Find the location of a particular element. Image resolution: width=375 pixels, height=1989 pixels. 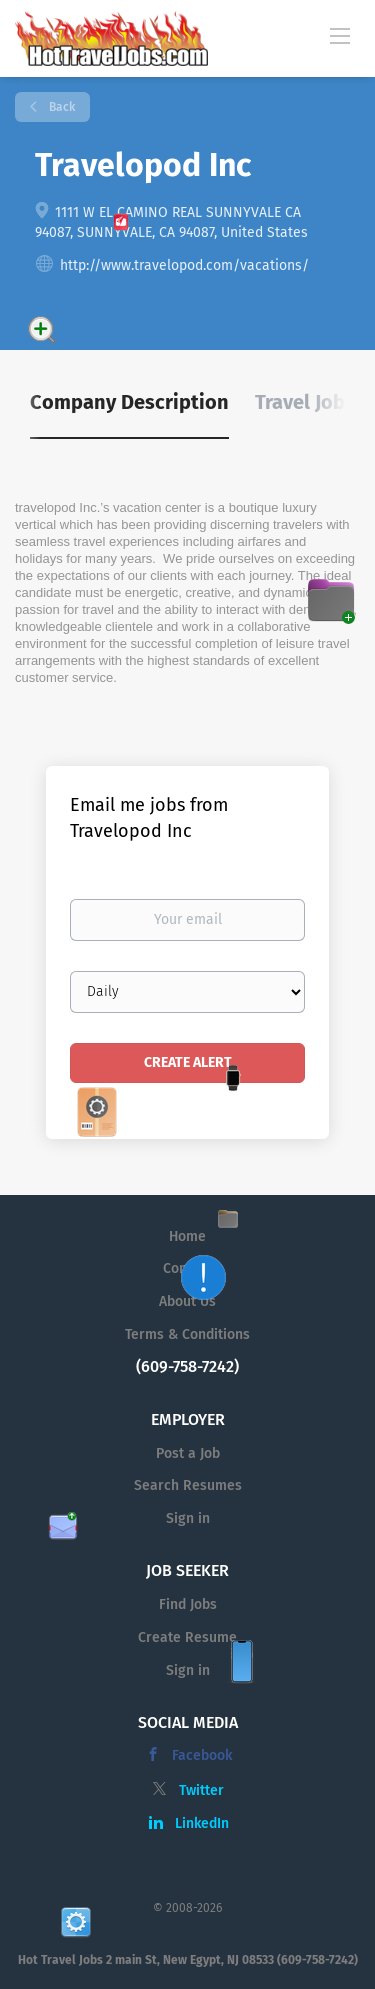

an EPS image file is located at coordinates (121, 222).